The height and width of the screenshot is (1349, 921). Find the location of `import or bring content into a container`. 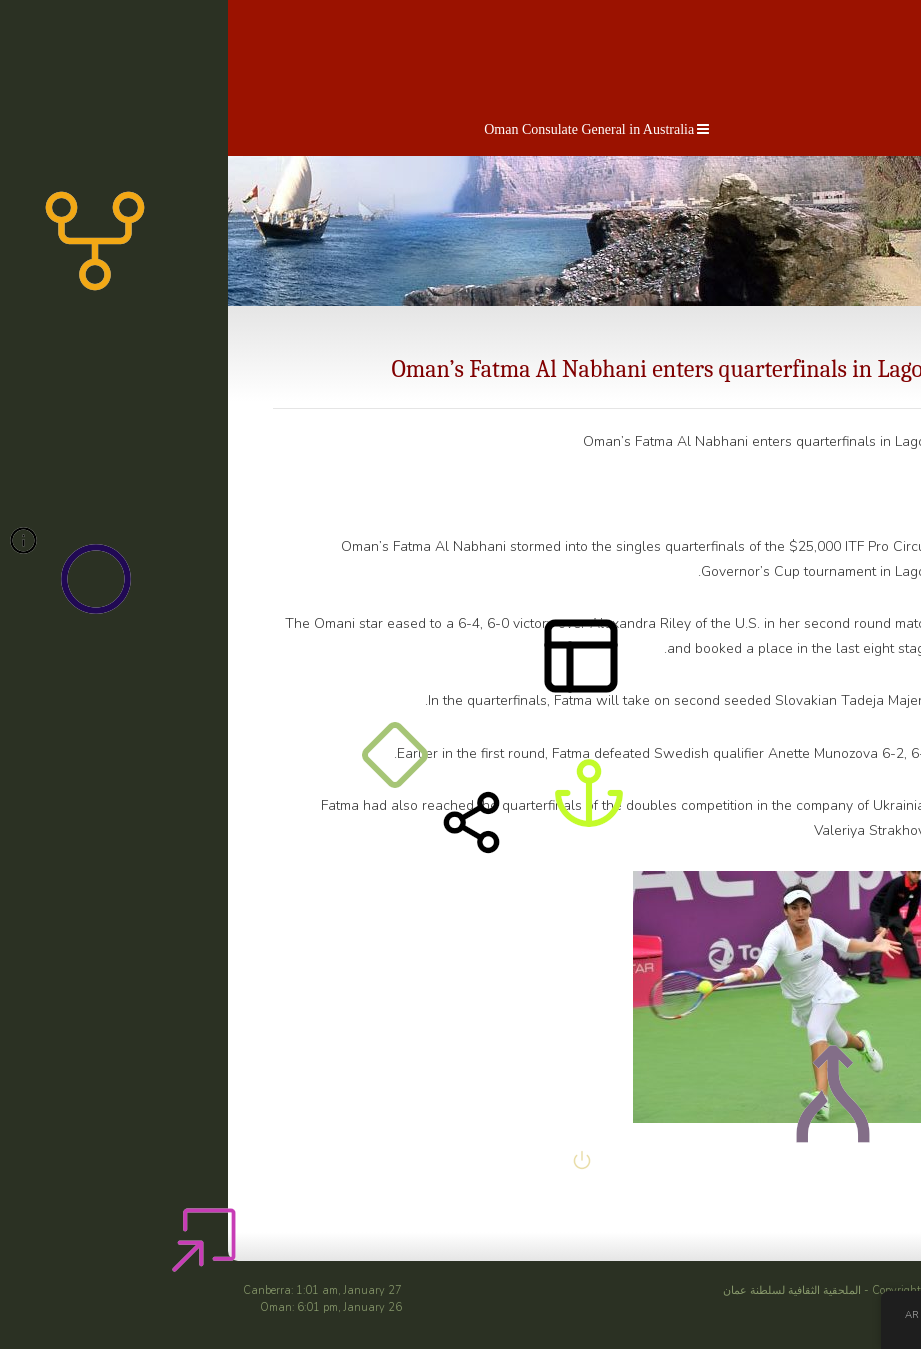

import or bring content into a container is located at coordinates (204, 1240).